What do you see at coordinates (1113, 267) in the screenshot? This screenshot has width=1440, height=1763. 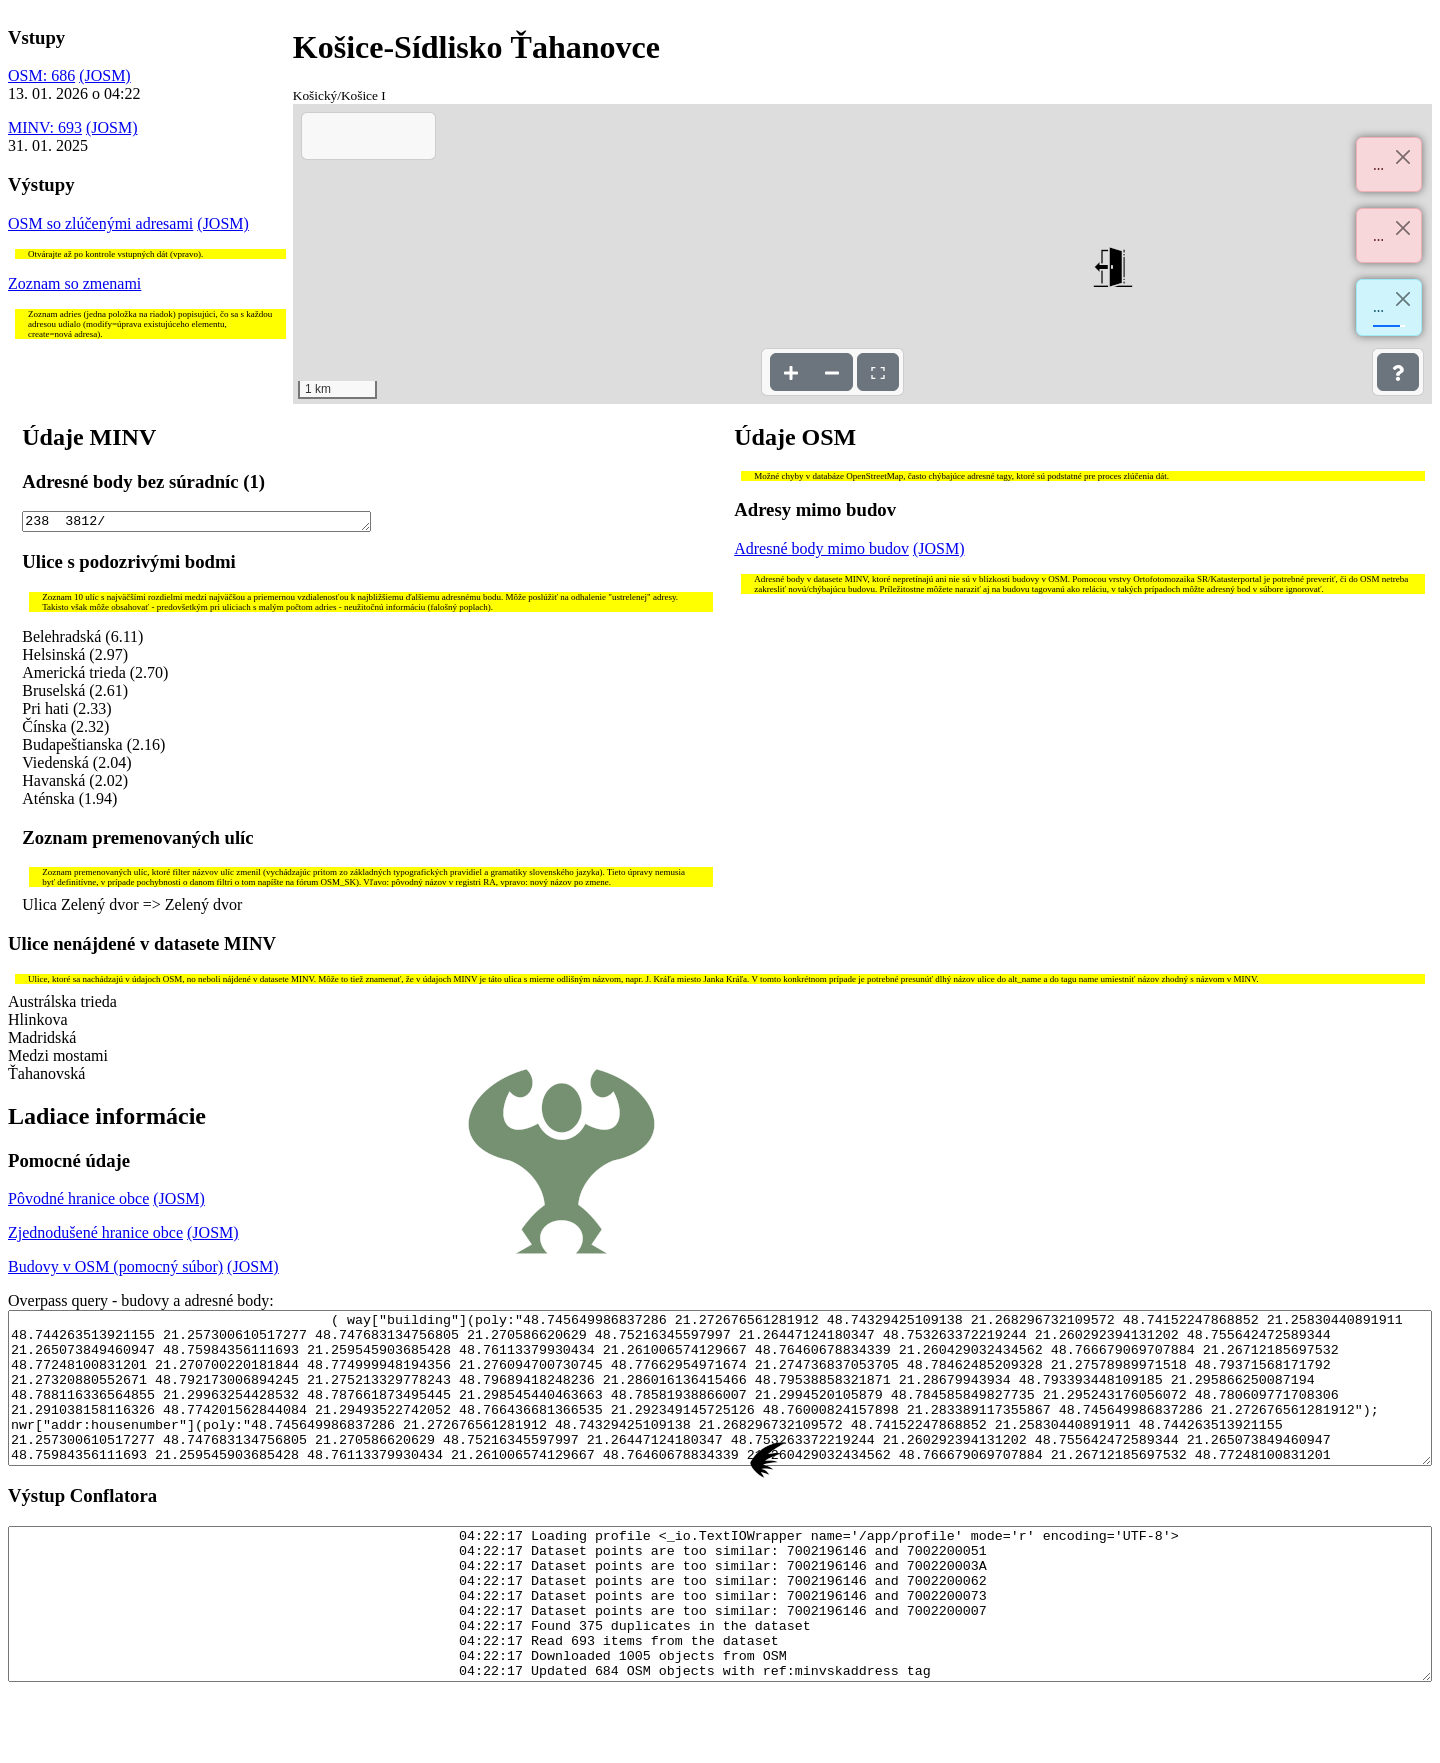 I see `enter a room or building` at bounding box center [1113, 267].